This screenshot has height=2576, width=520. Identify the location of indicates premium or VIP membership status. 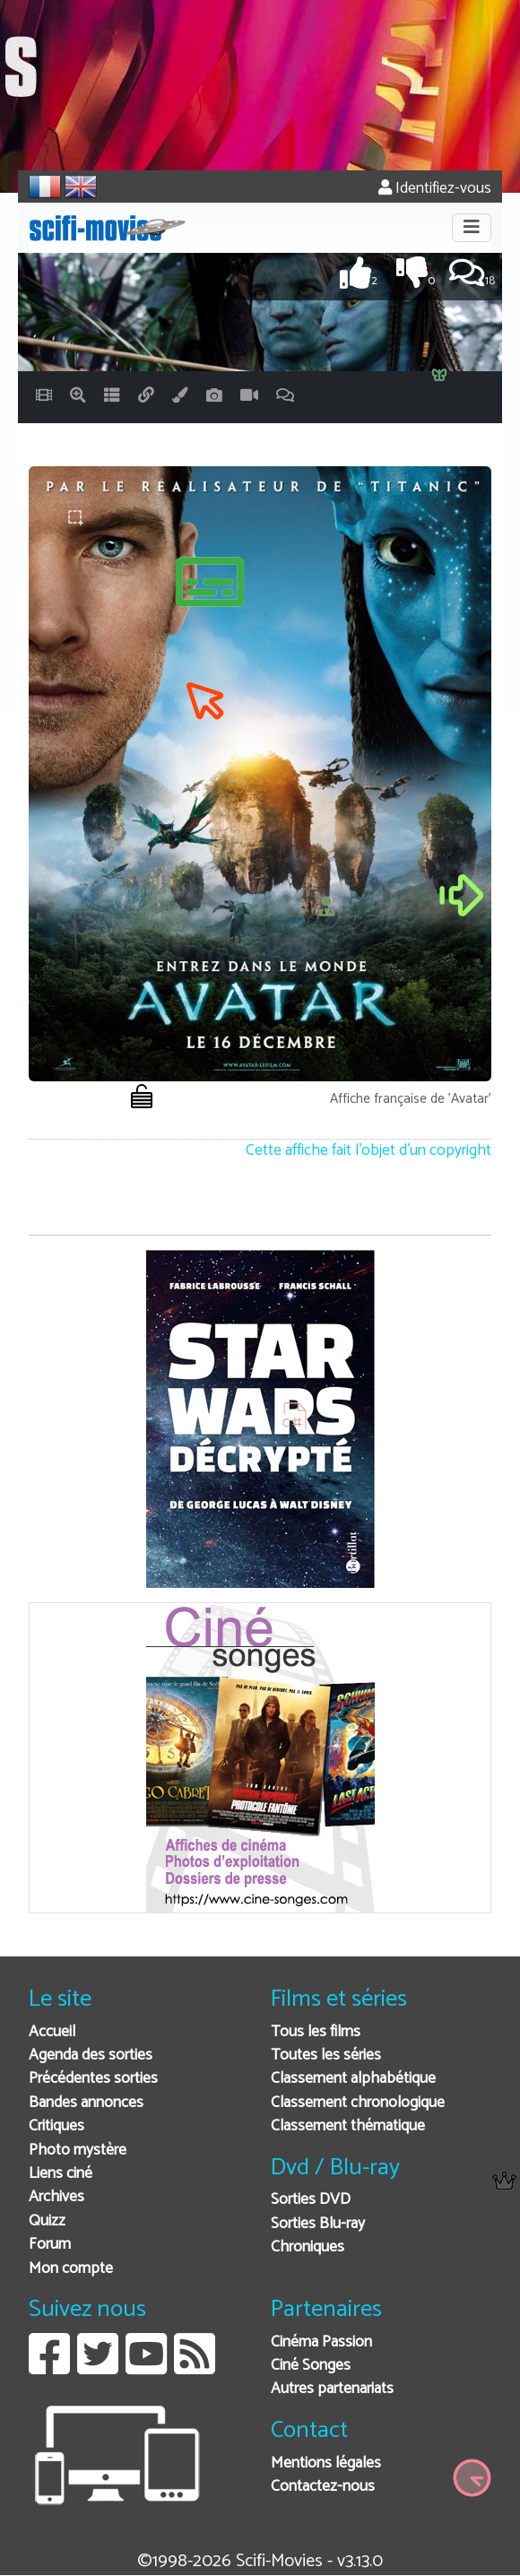
(504, 2181).